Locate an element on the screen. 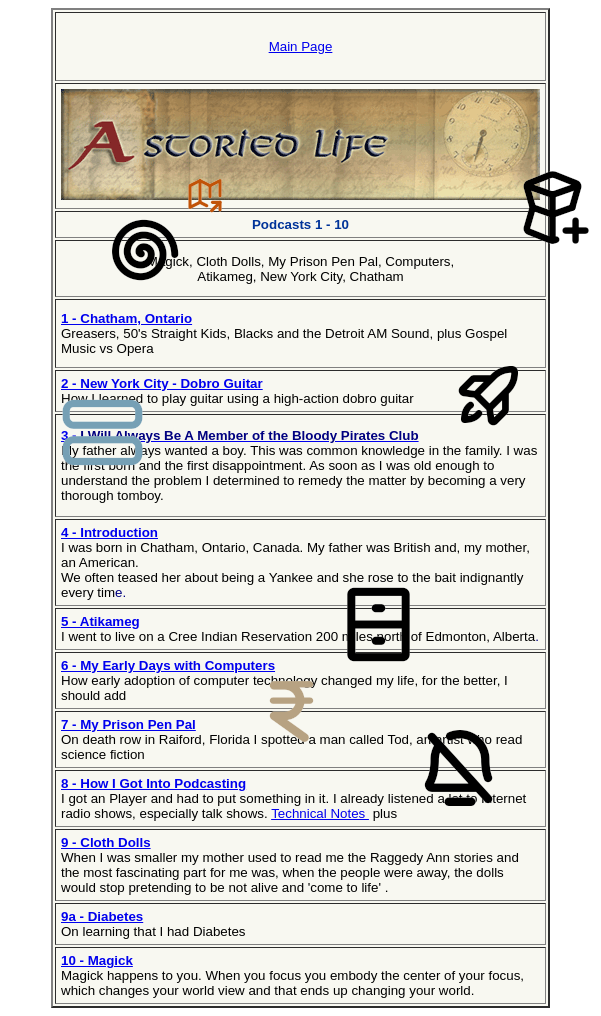 This screenshot has height=1016, width=601. launch or deploy a project is located at coordinates (489, 394).